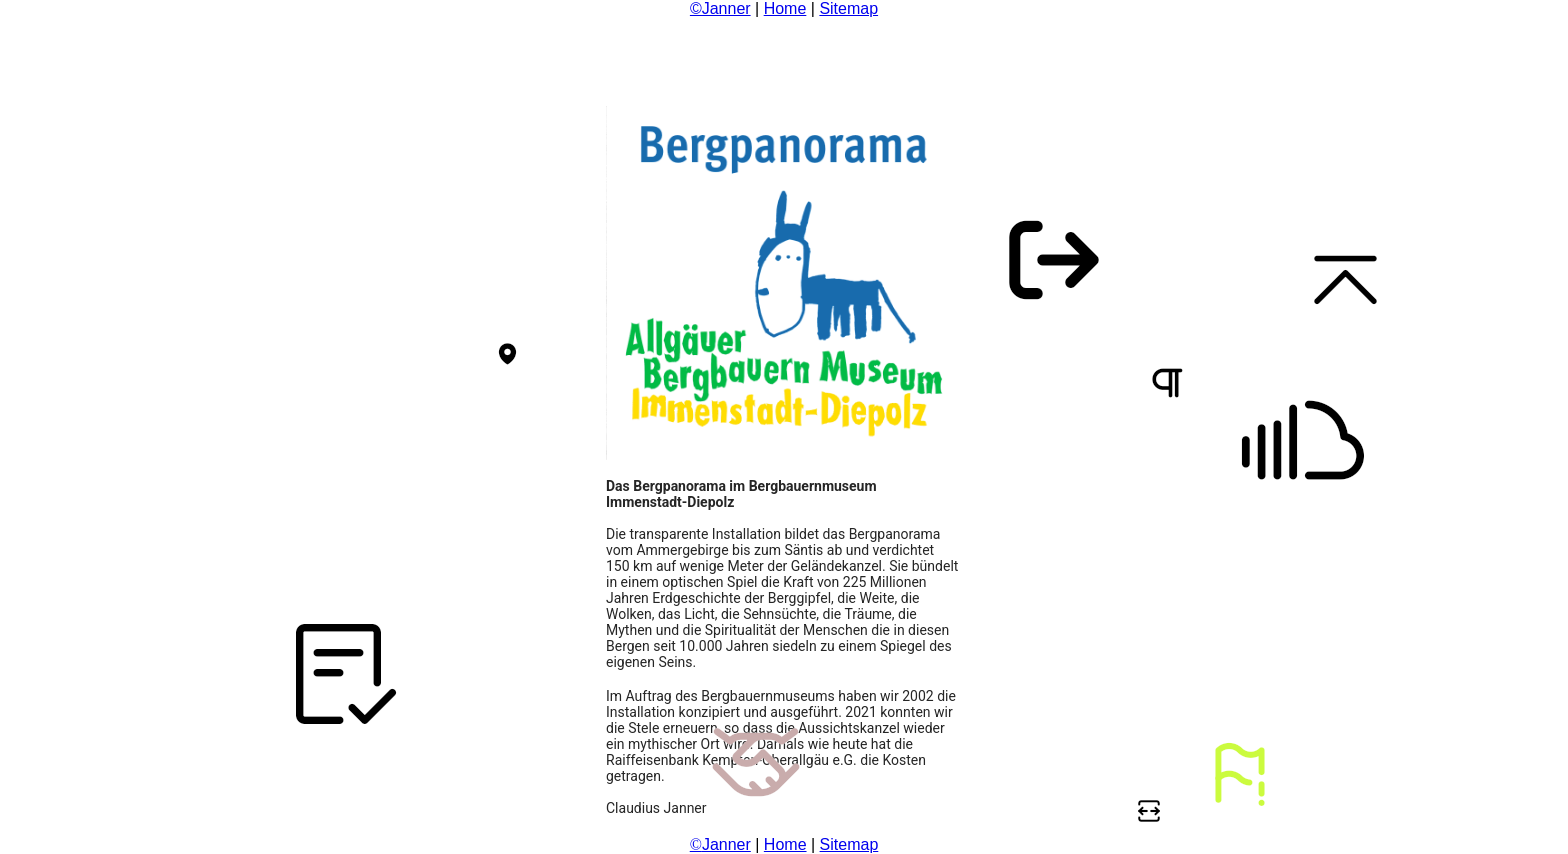 Image resolution: width=1568 pixels, height=854 pixels. I want to click on view or manage your task checklist, so click(346, 674).